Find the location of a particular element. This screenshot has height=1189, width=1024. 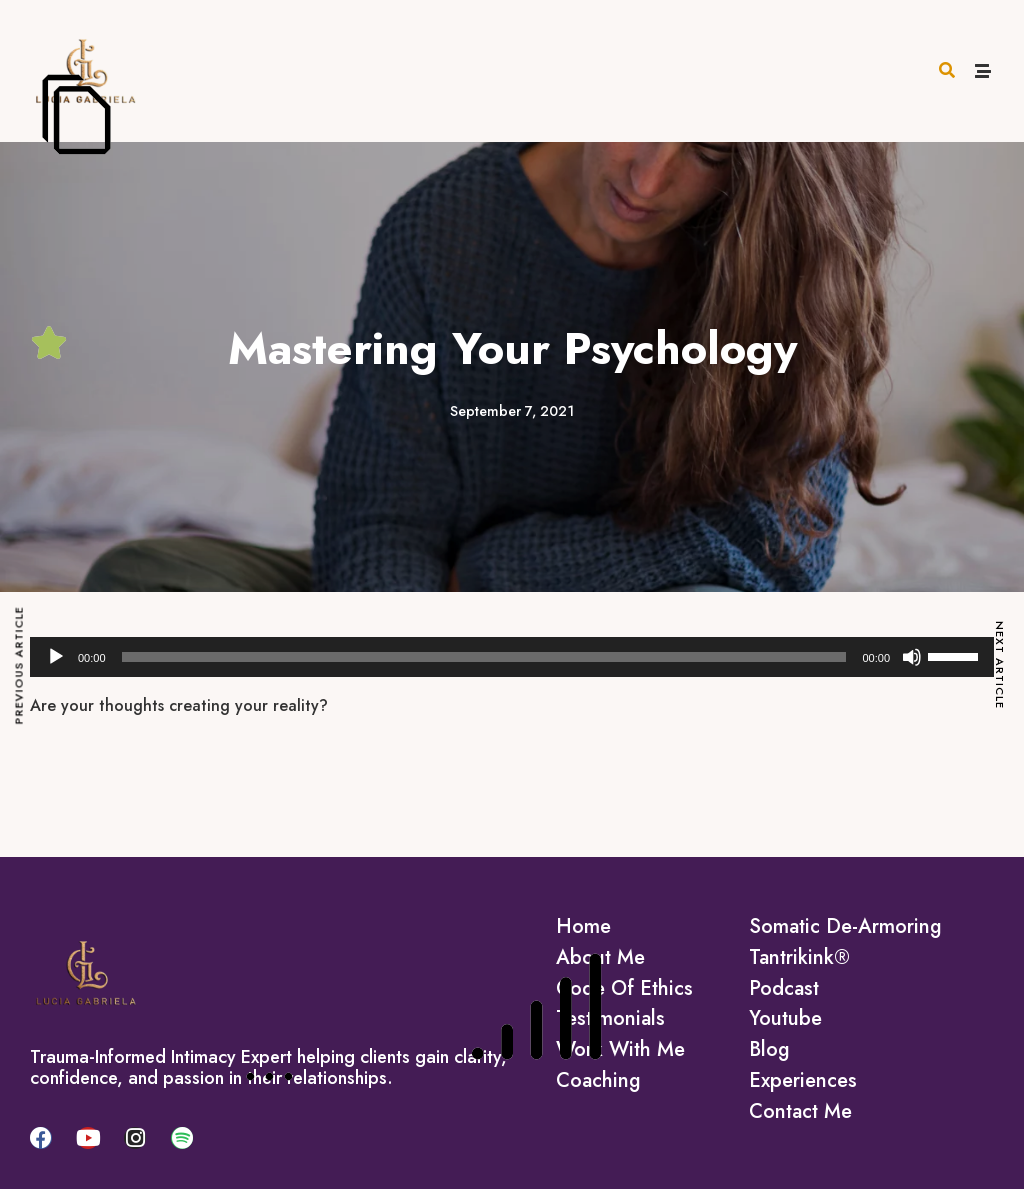

copy to clipboard is located at coordinates (76, 114).